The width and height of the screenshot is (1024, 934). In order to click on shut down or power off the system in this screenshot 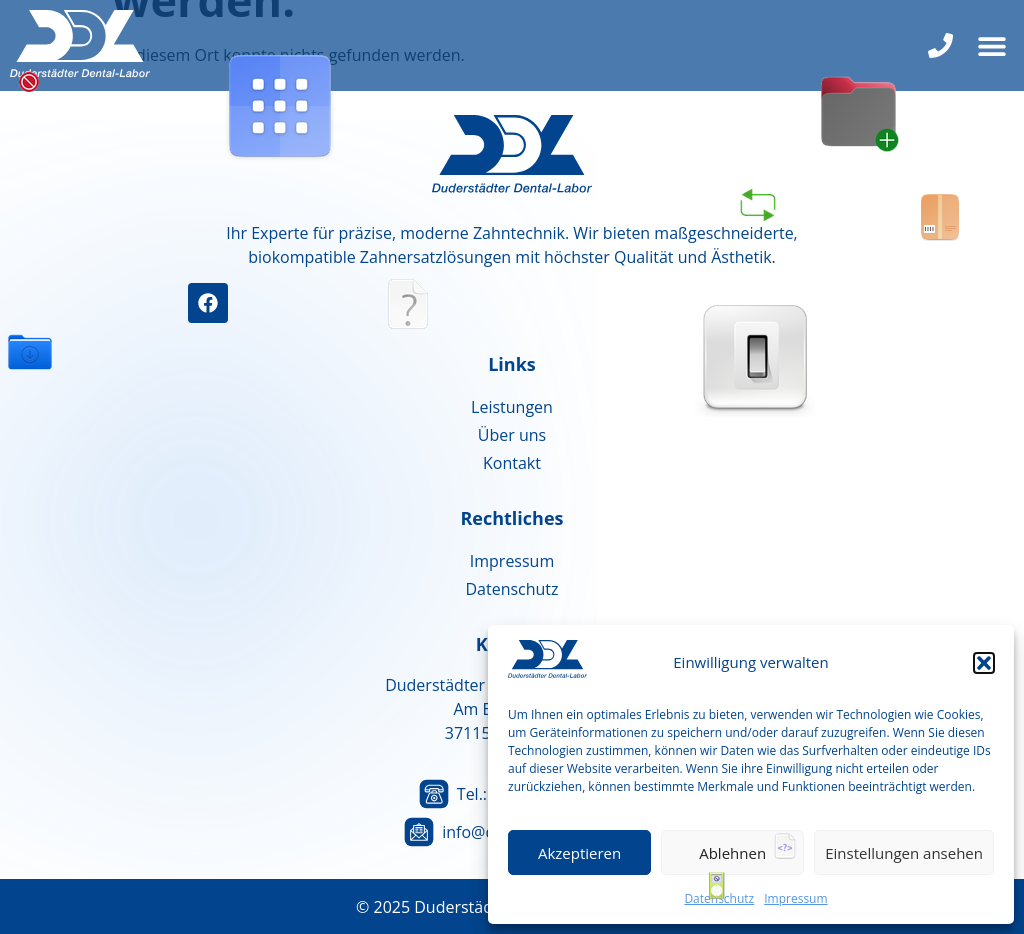, I will do `click(755, 357)`.